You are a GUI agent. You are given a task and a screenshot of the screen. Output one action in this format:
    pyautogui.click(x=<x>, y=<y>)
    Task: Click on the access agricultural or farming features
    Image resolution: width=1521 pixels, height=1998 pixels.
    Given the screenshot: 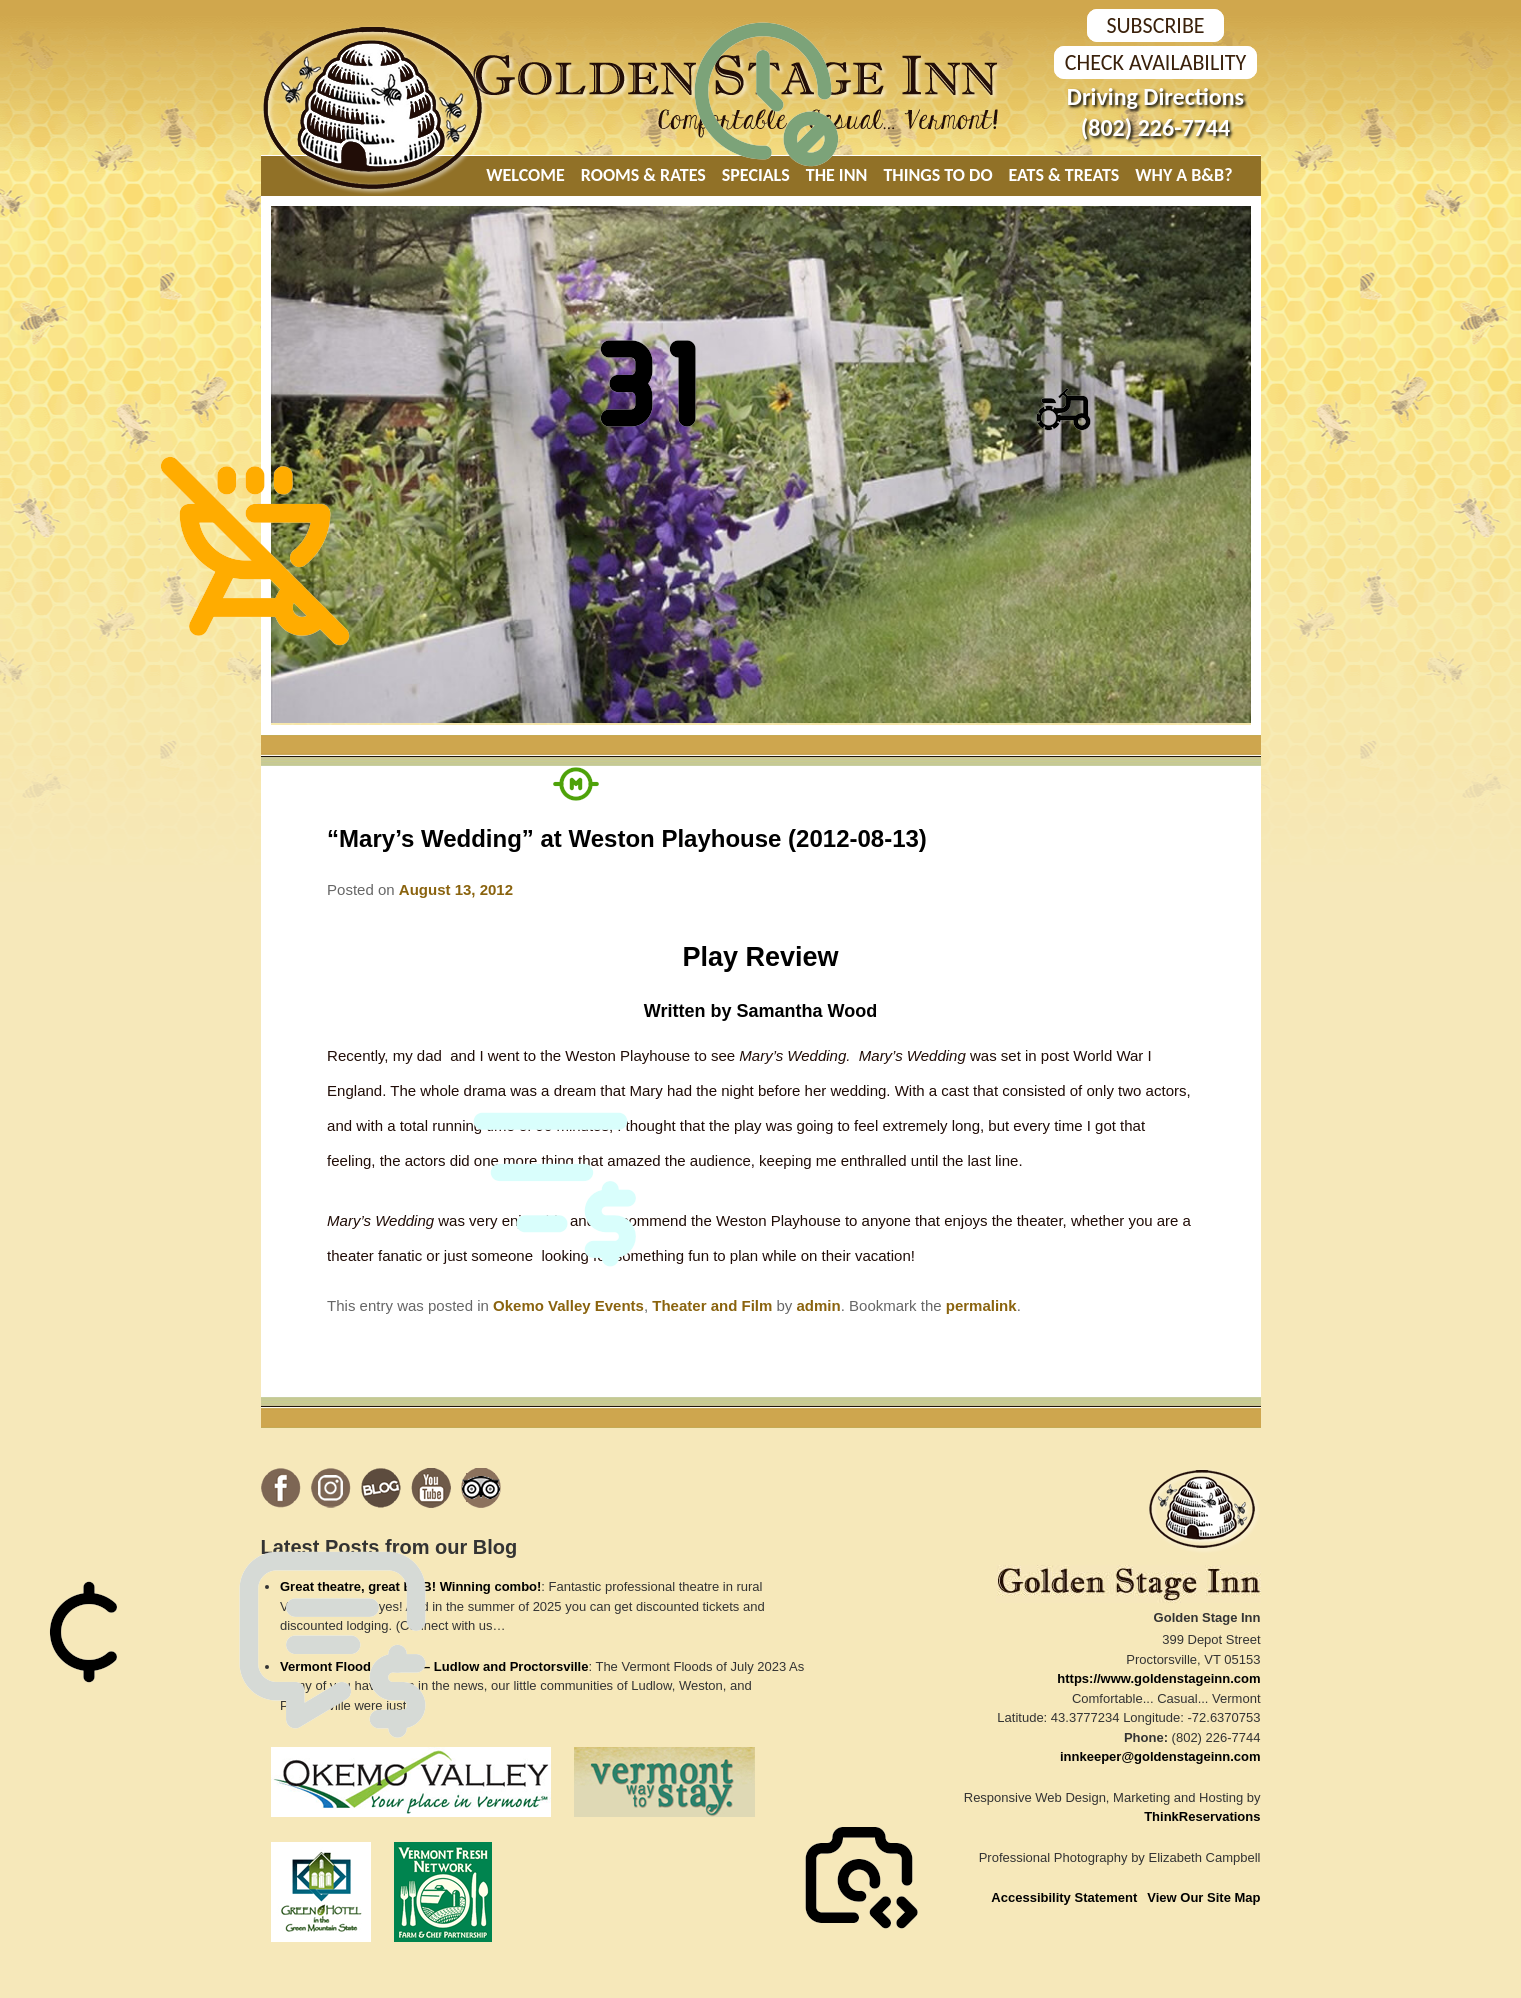 What is the action you would take?
    pyautogui.click(x=1063, y=410)
    